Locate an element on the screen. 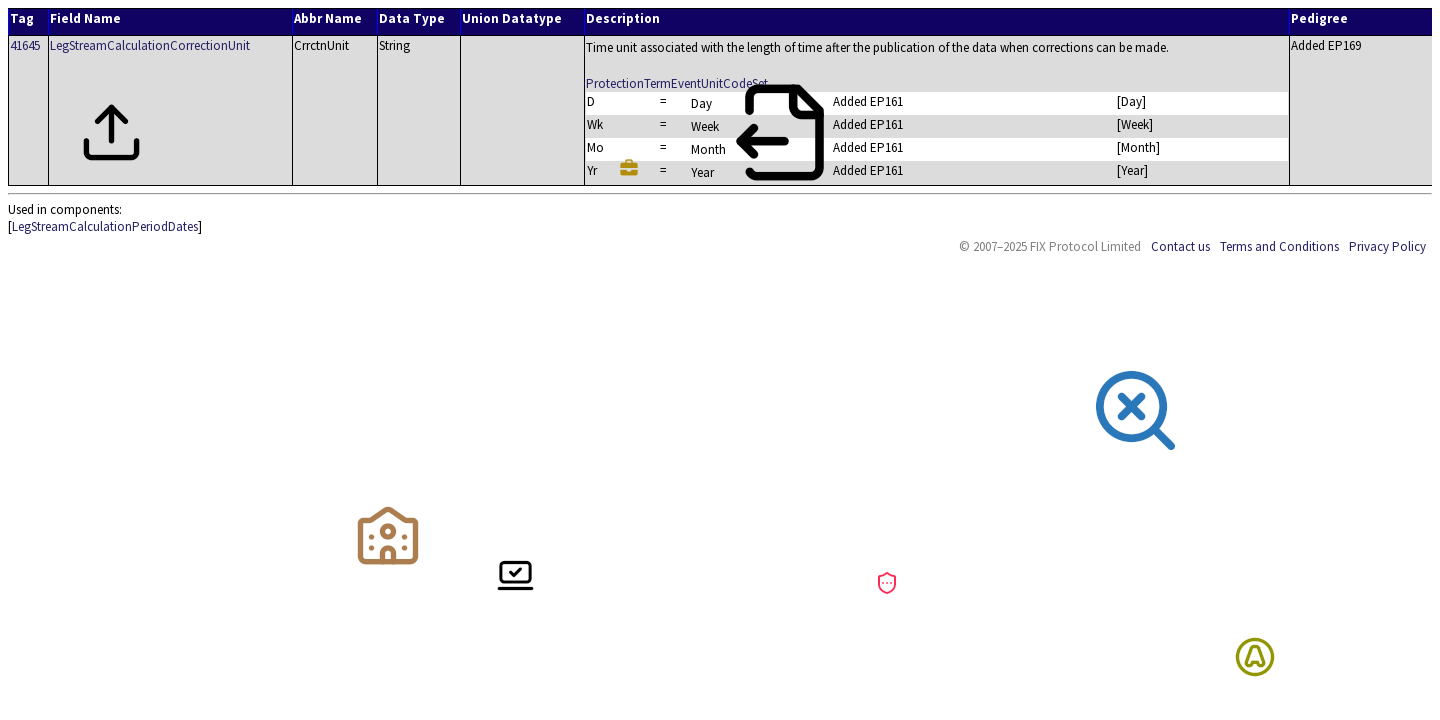 This screenshot has width=1440, height=720. sign in with OAuth authentication is located at coordinates (1255, 657).